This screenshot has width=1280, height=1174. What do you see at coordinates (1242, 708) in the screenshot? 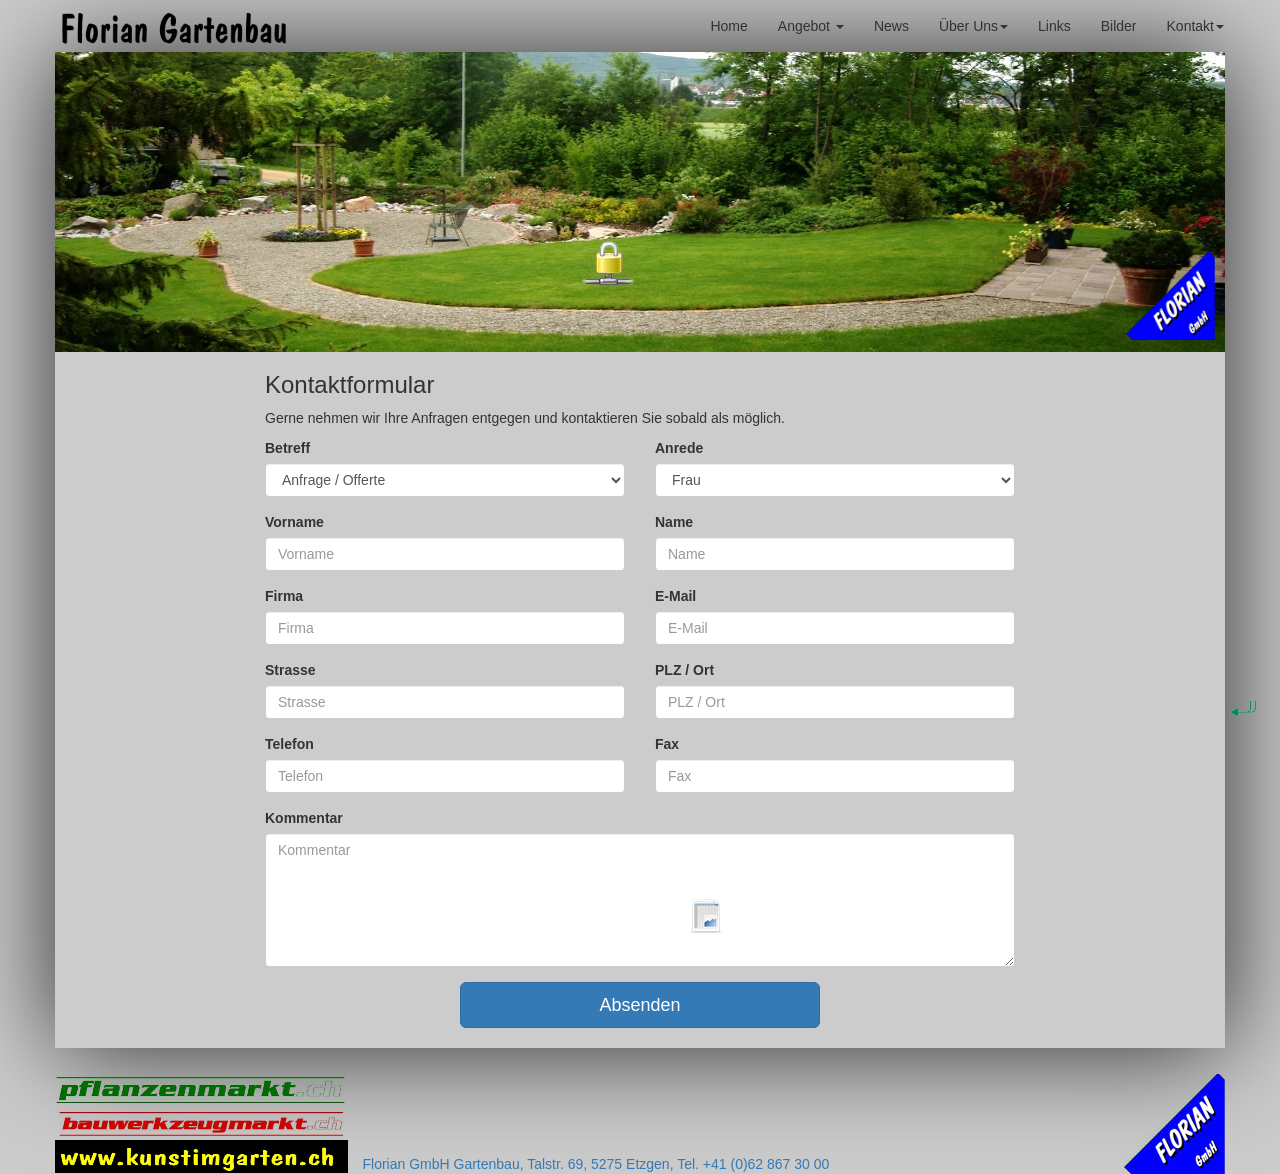
I see `reply all to an email message` at bounding box center [1242, 708].